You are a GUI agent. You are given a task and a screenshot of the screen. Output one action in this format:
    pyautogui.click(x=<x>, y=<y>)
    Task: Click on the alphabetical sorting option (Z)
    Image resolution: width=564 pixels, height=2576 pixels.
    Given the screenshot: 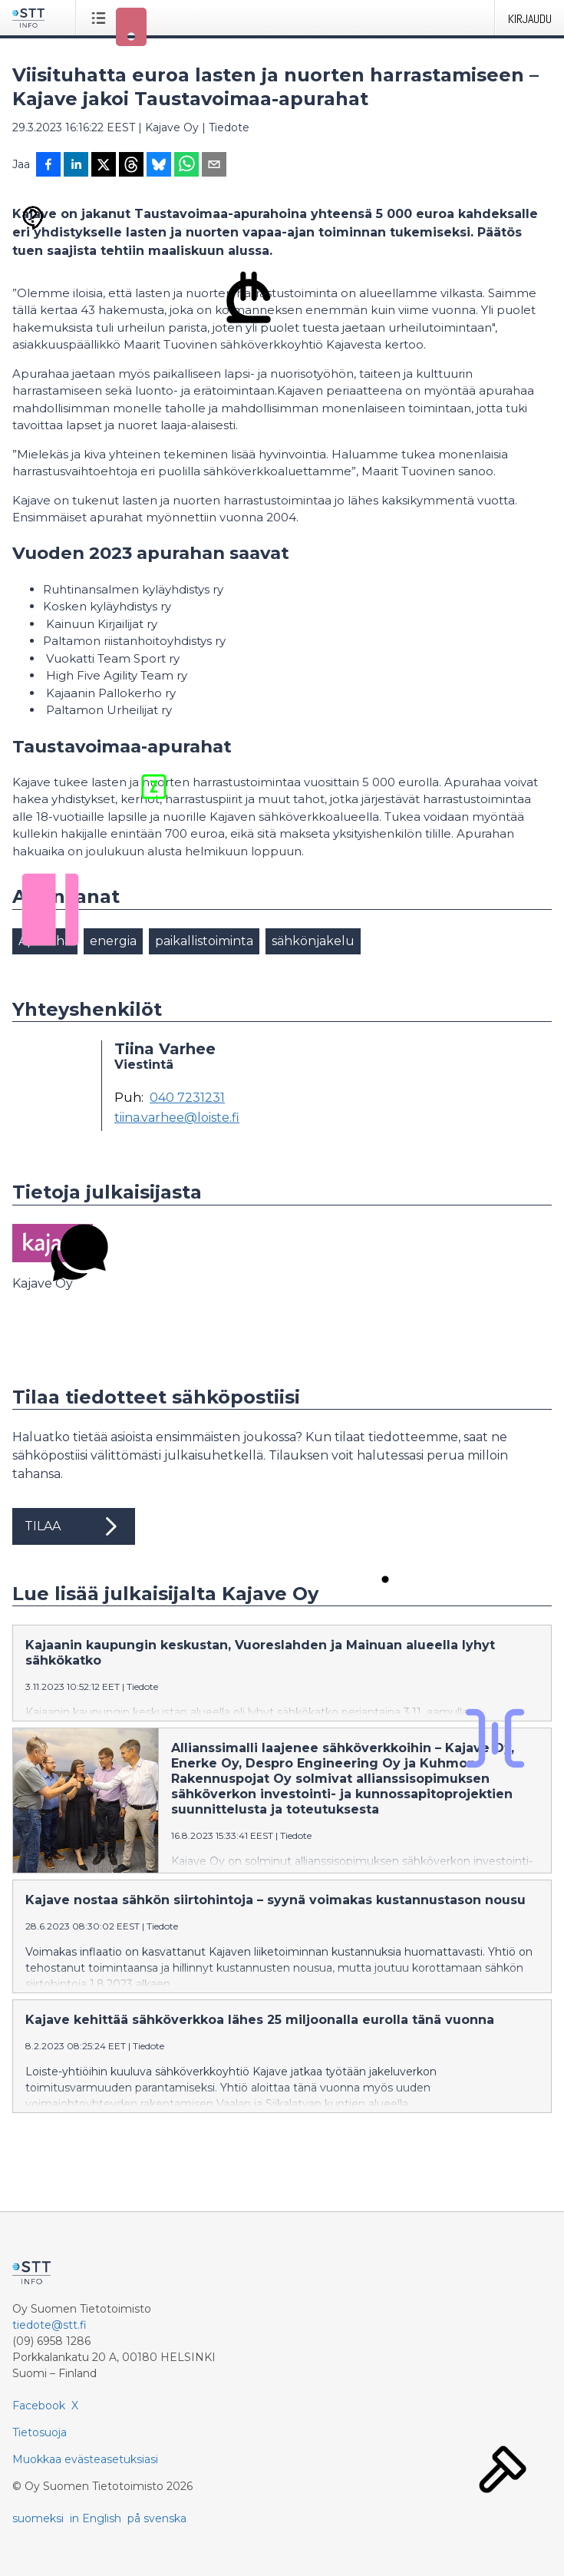 What is the action you would take?
    pyautogui.click(x=153, y=786)
    